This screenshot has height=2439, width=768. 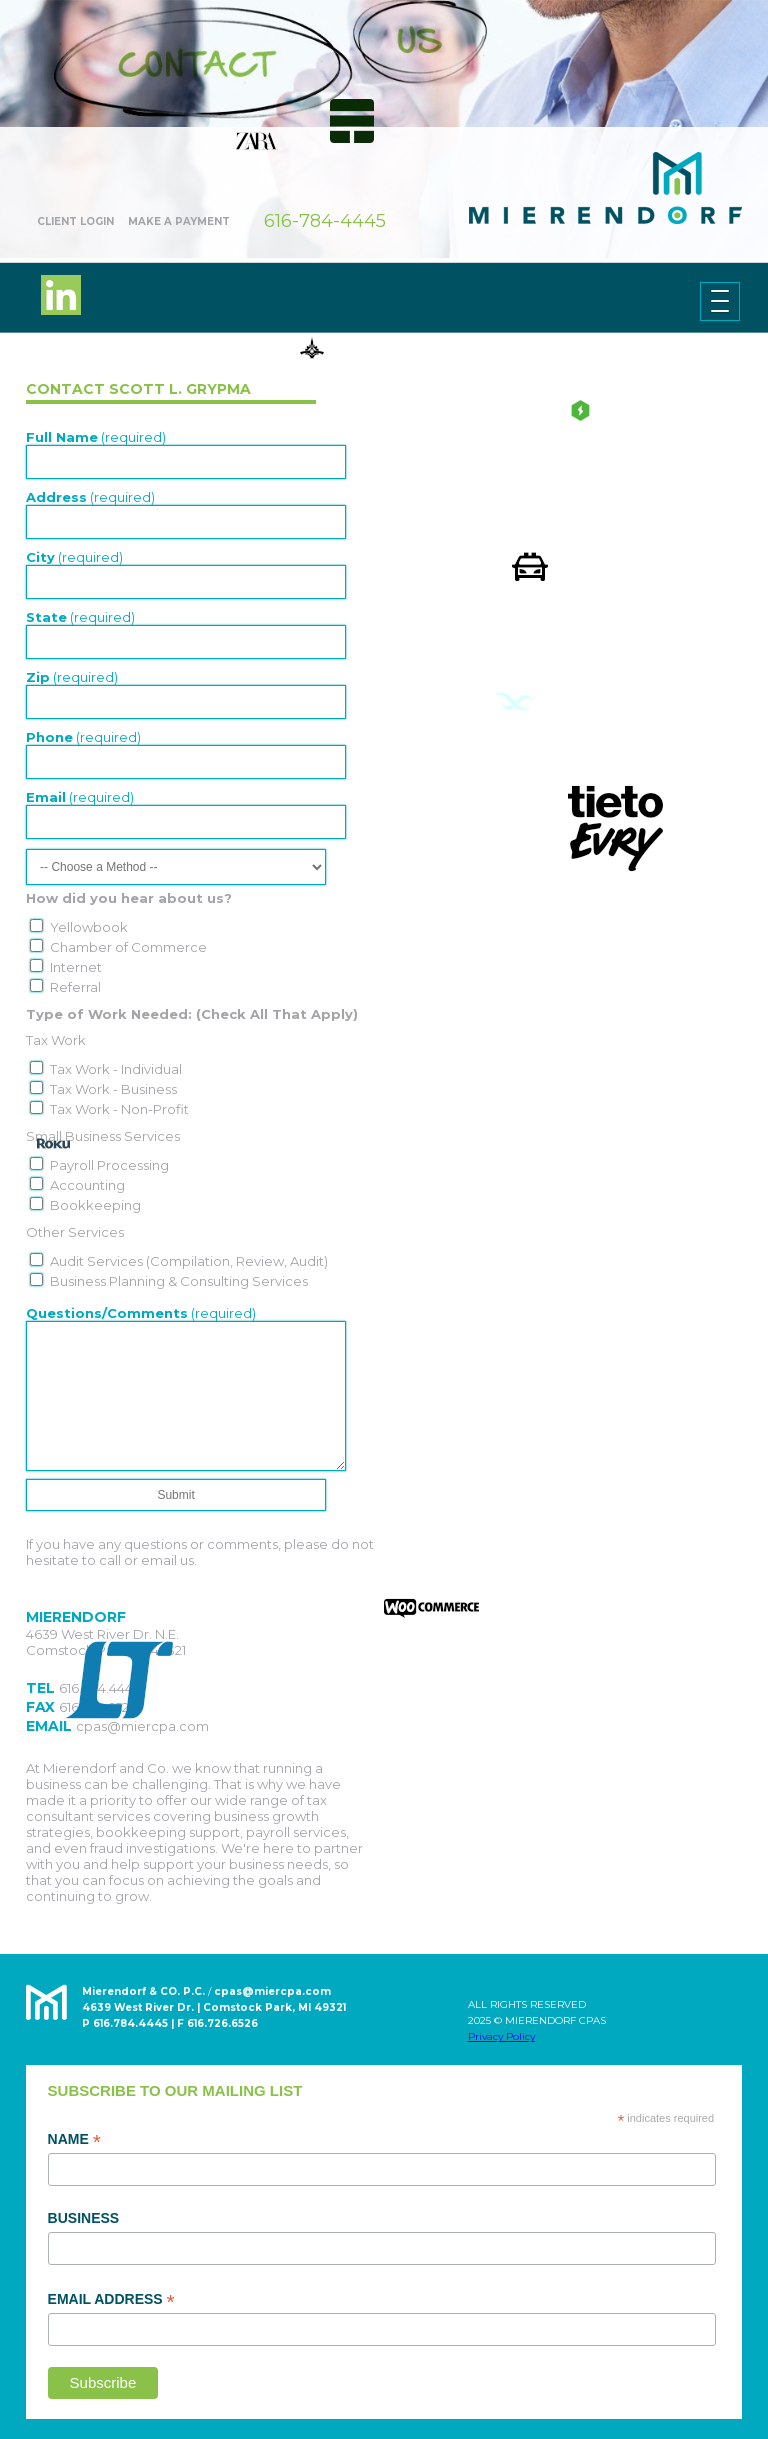 What do you see at coordinates (257, 141) in the screenshot?
I see `visit the Zara website or app` at bounding box center [257, 141].